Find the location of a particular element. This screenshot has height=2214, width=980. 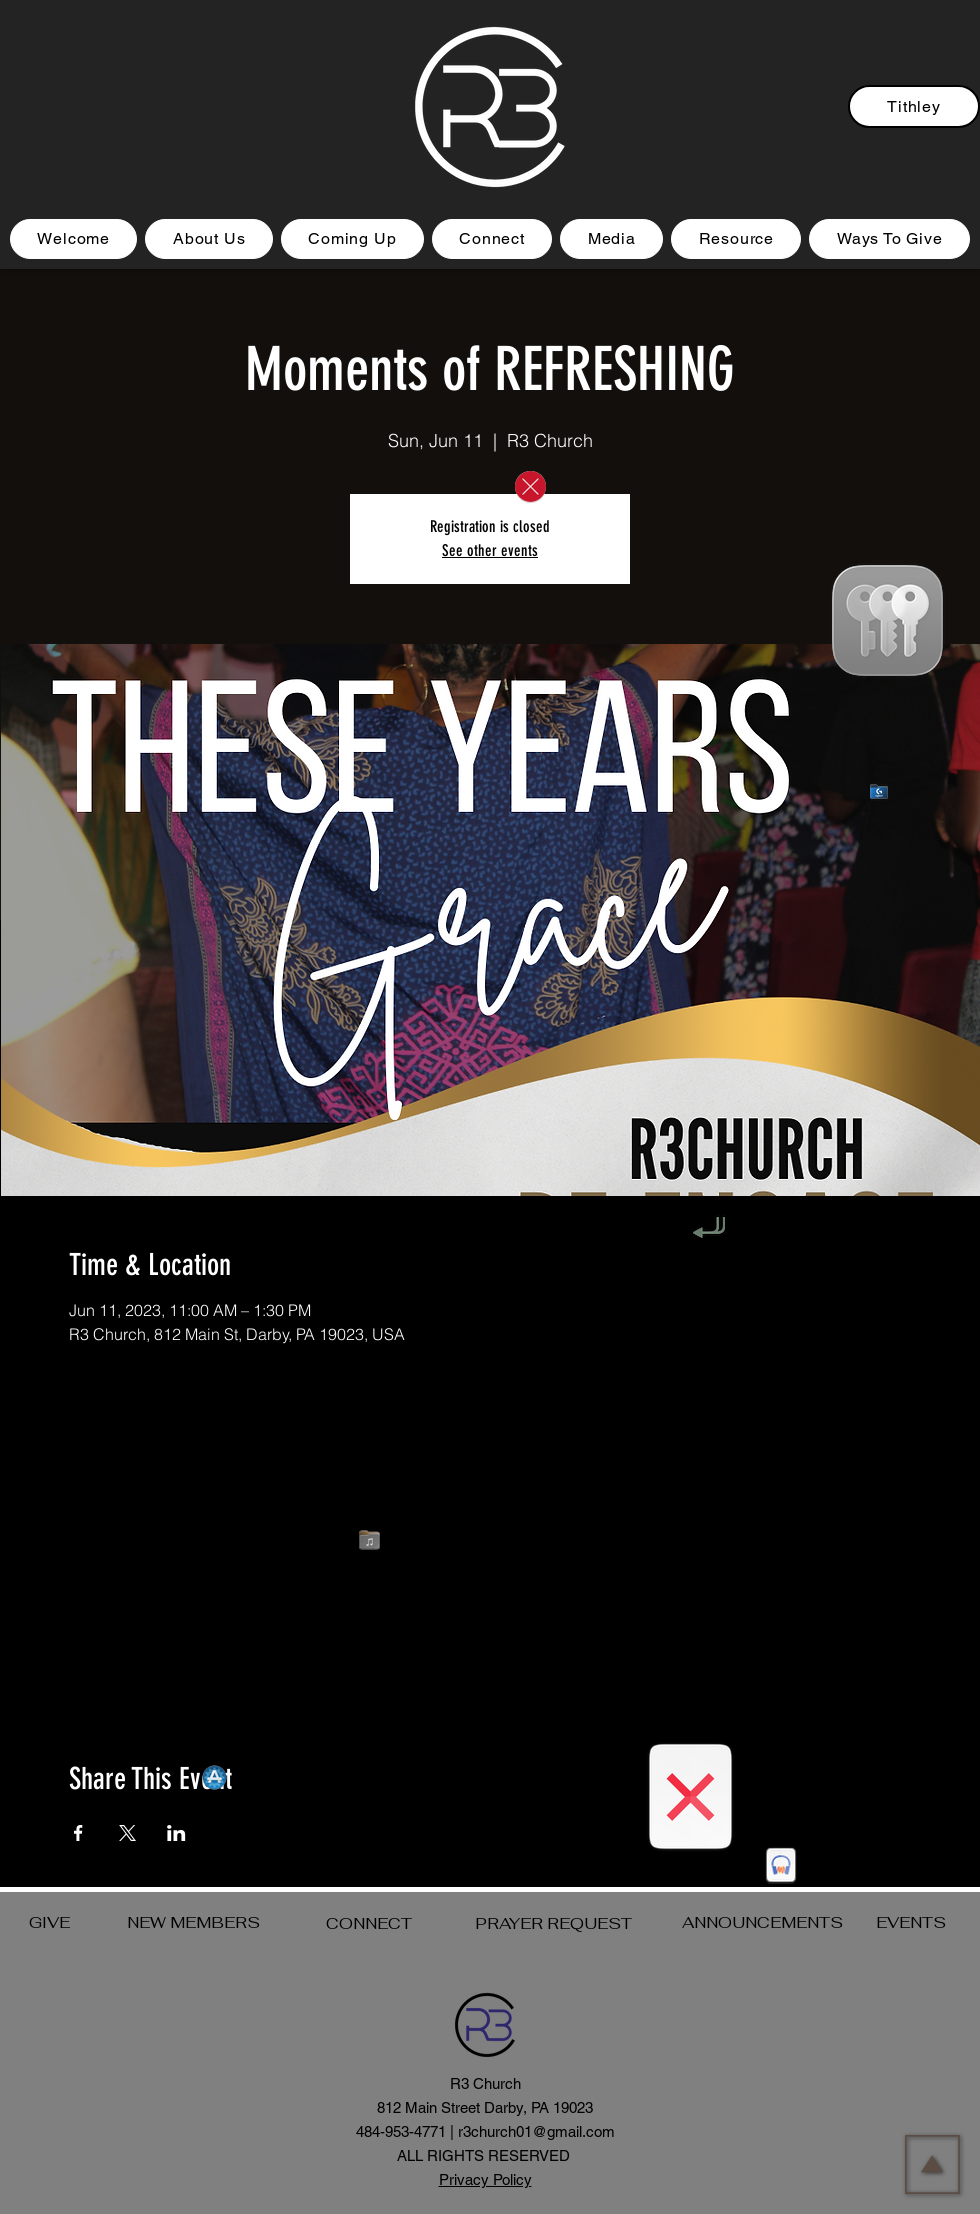

indicates an Insync synchronization error is located at coordinates (530, 486).